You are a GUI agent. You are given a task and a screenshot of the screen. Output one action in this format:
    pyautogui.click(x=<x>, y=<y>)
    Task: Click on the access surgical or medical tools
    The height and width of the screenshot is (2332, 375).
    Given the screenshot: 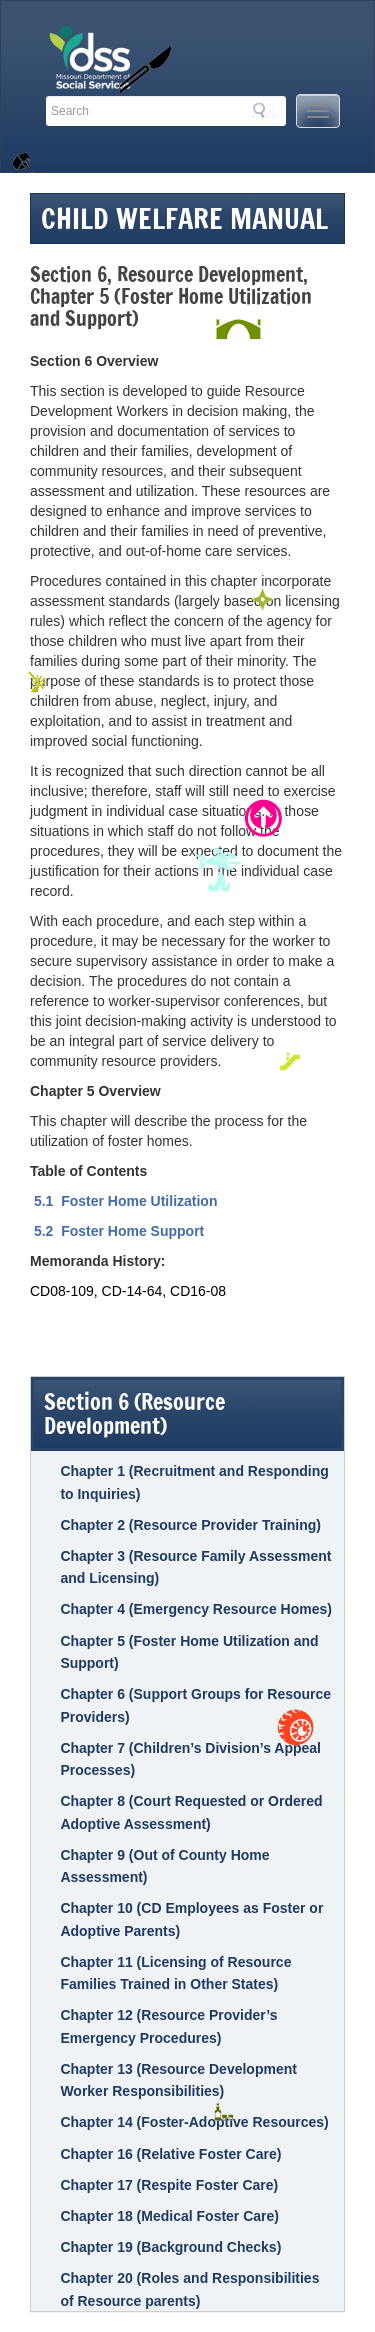 What is the action you would take?
    pyautogui.click(x=146, y=71)
    